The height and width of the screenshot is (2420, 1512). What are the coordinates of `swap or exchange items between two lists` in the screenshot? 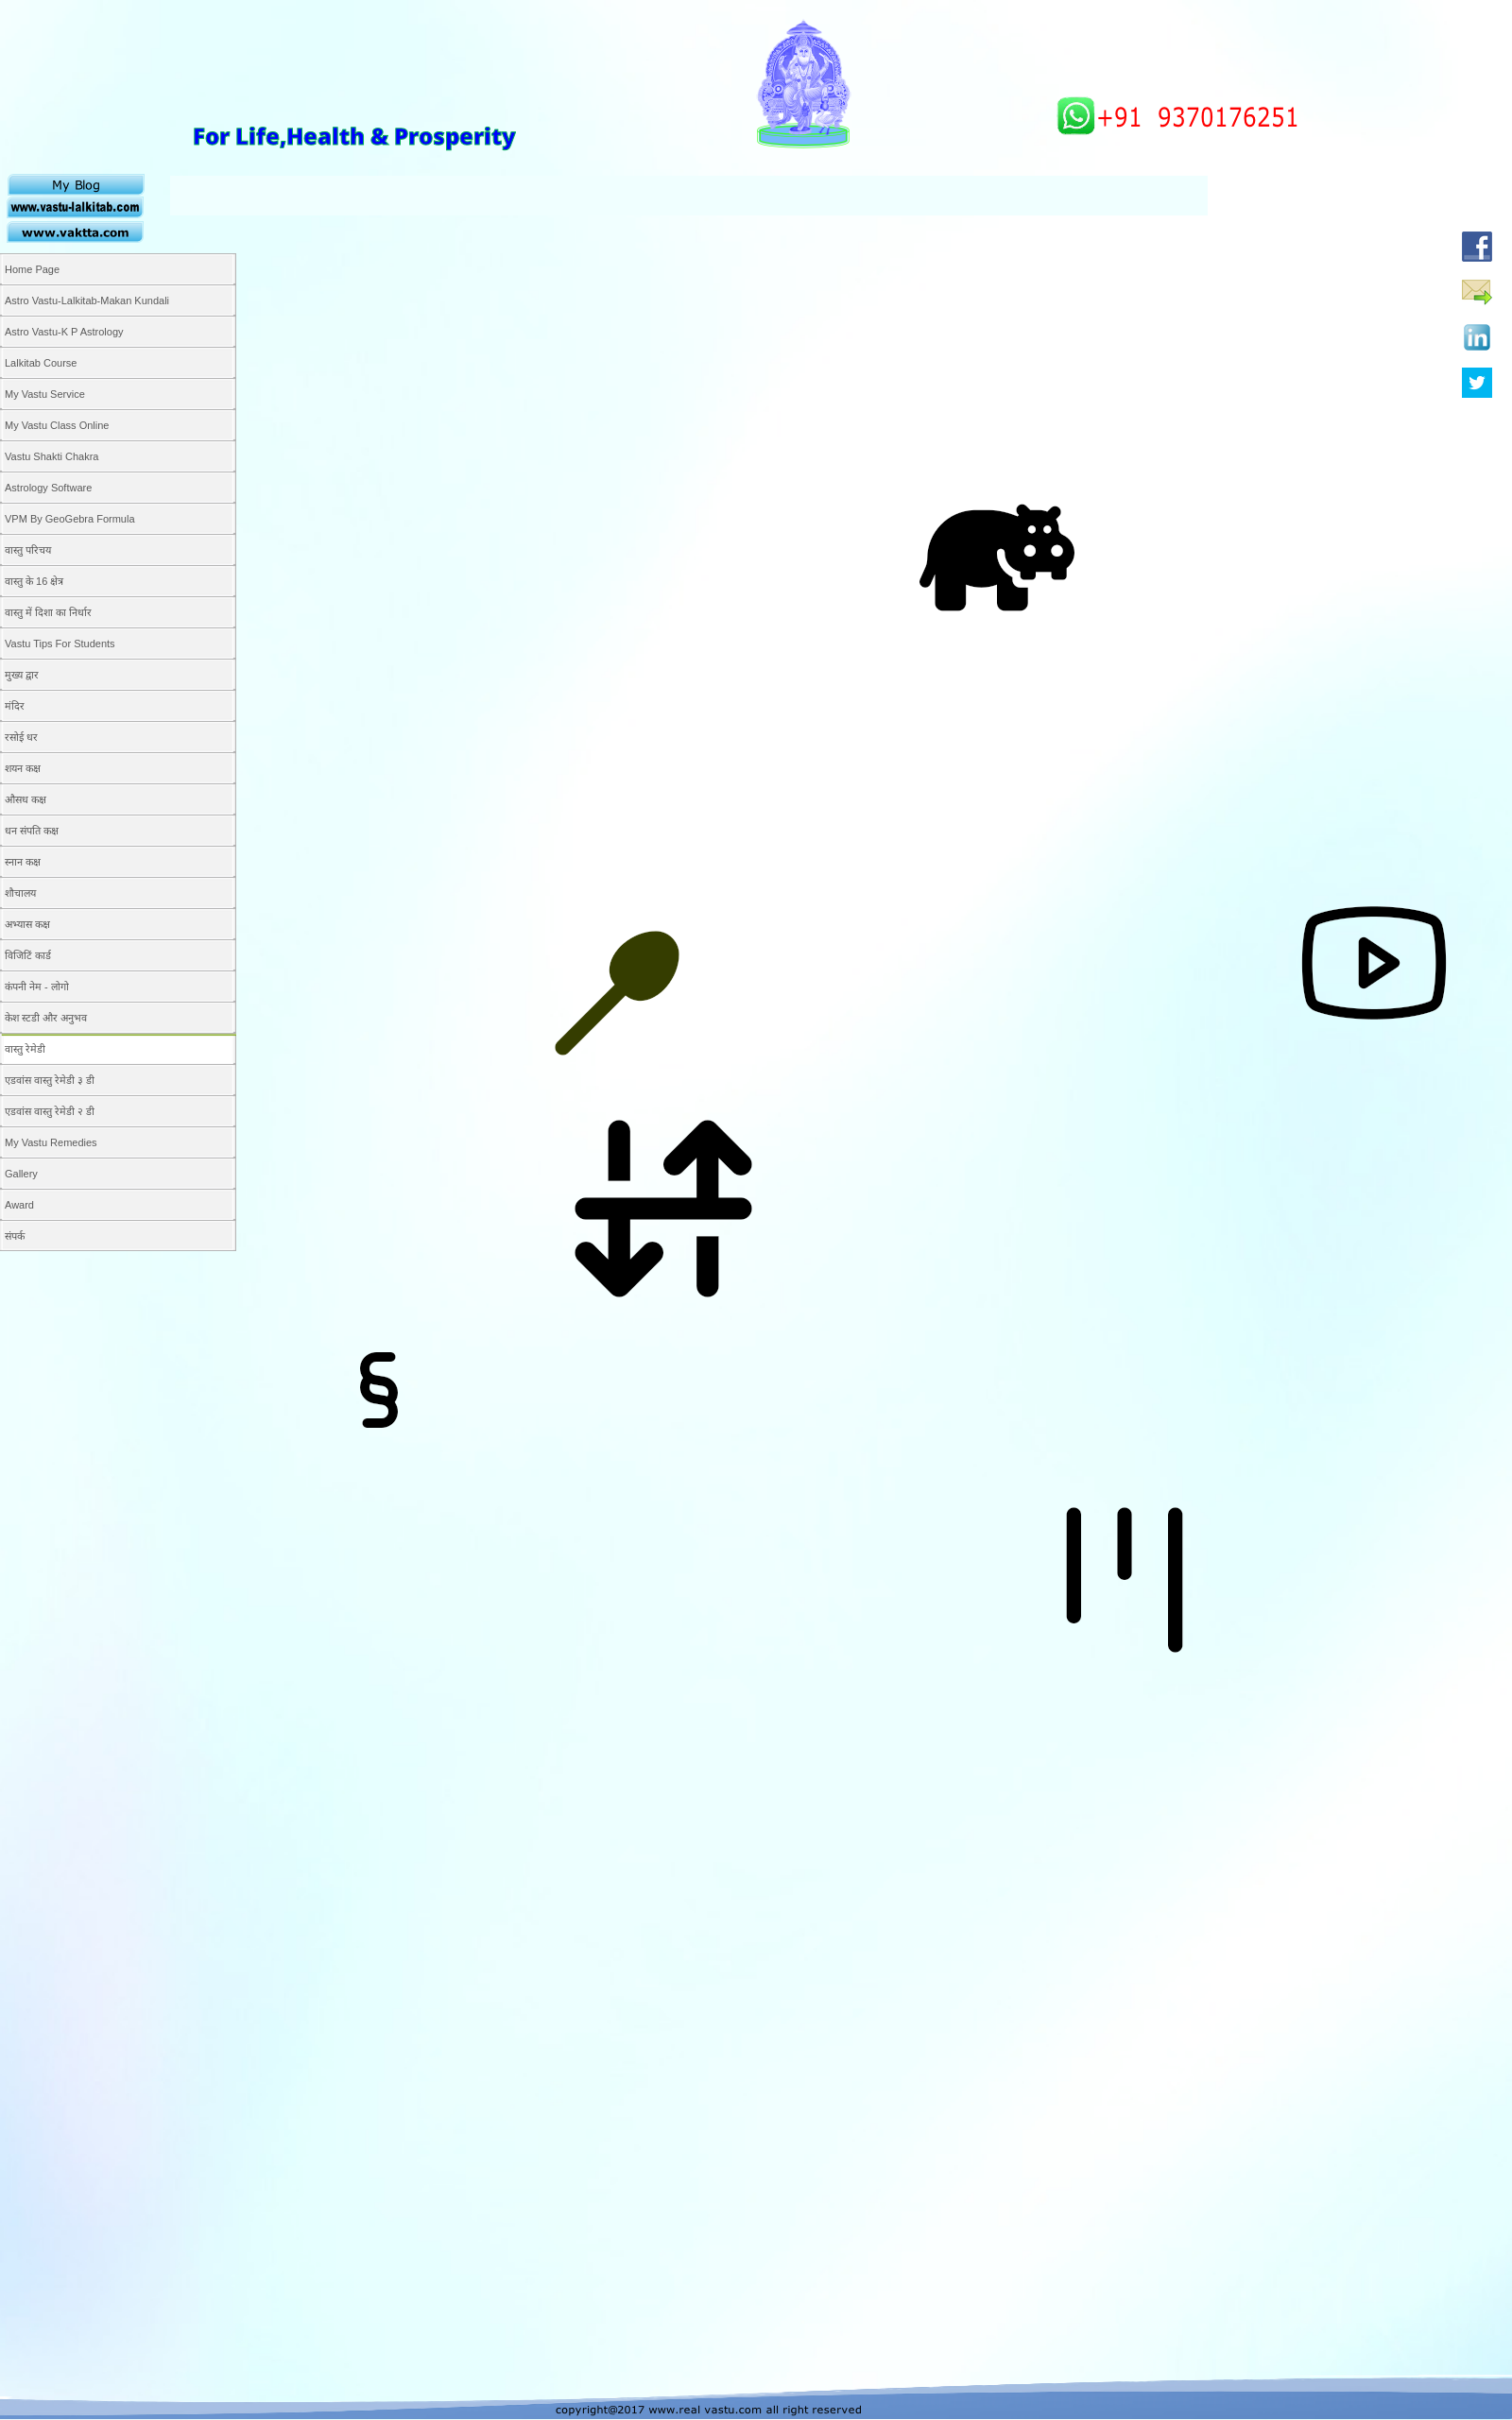 It's located at (663, 1209).